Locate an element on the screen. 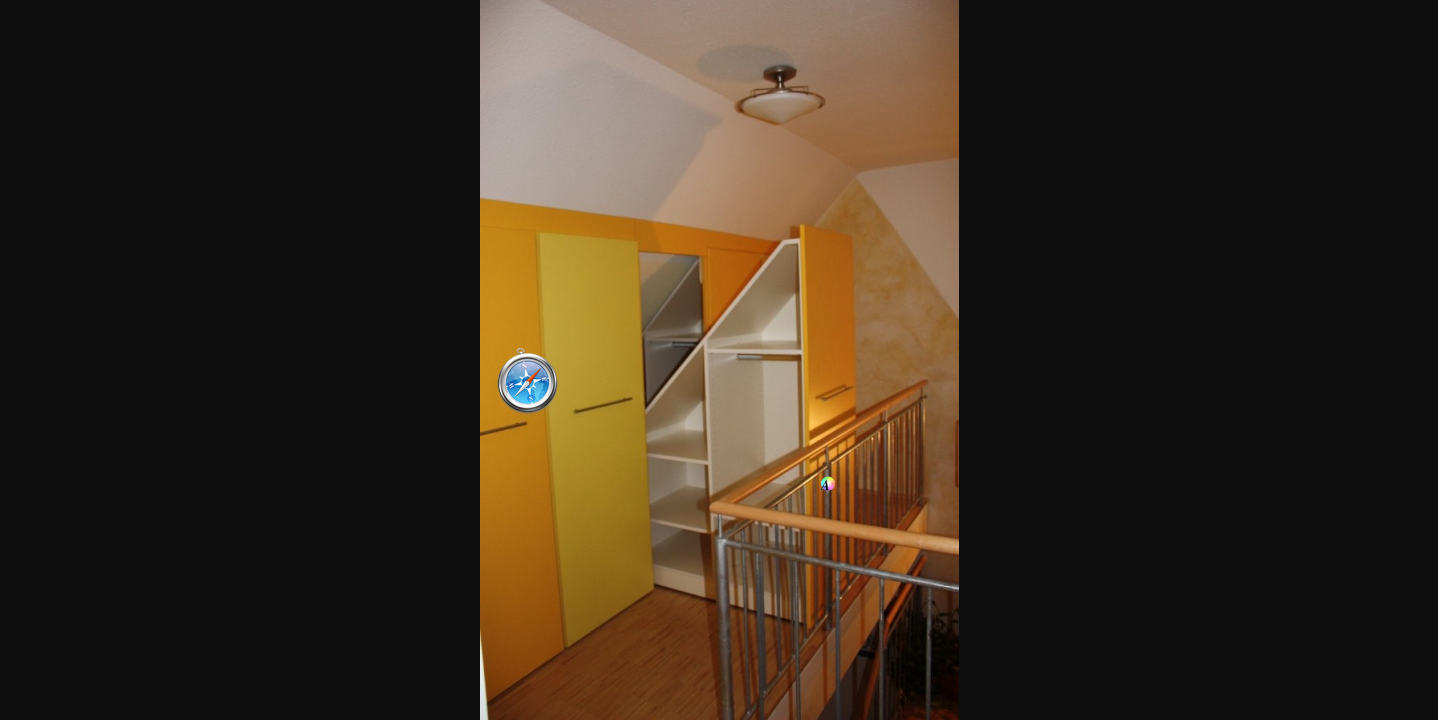 Image resolution: width=1438 pixels, height=720 pixels. open safari browser settings is located at coordinates (527, 381).